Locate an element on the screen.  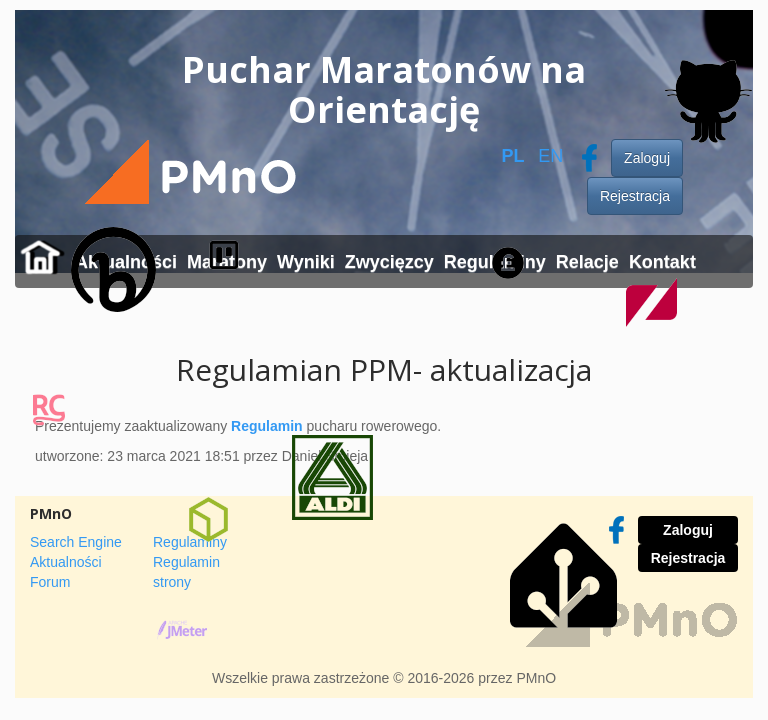
aldi nord company logo is located at coordinates (332, 477).